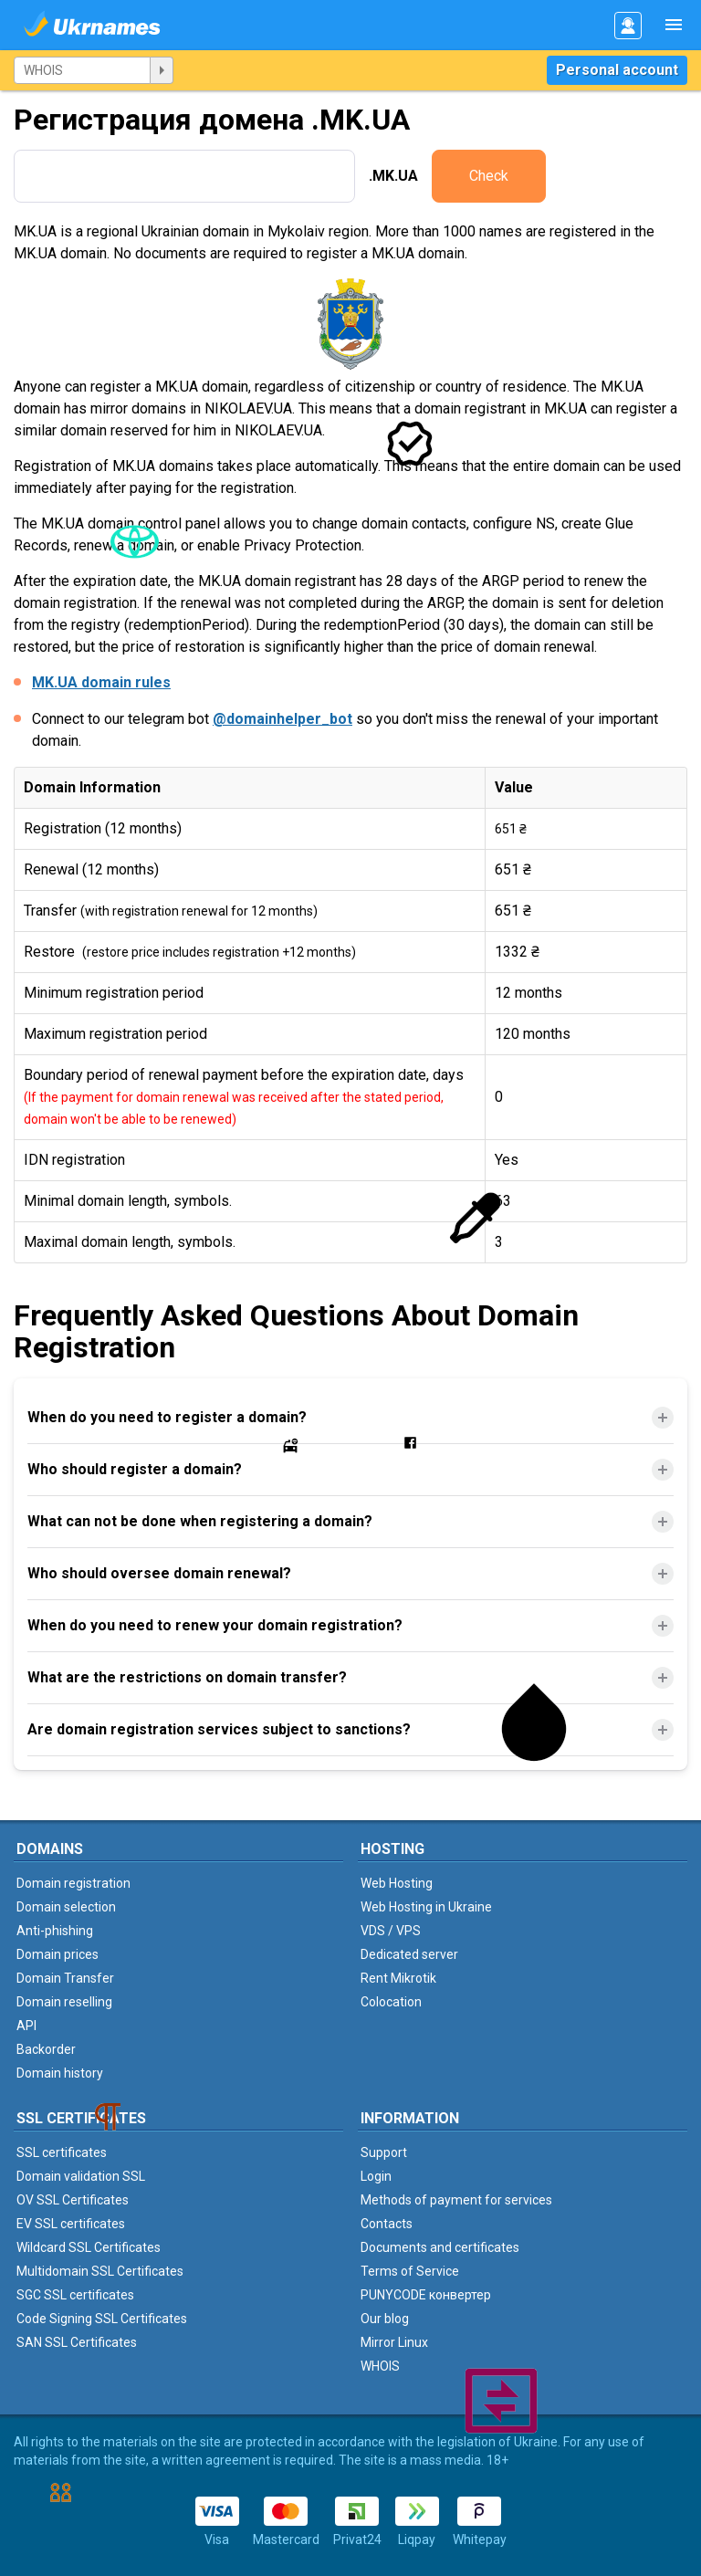 The image size is (701, 2576). Describe the element at coordinates (501, 2401) in the screenshot. I see `exchange or swap currencies` at that location.